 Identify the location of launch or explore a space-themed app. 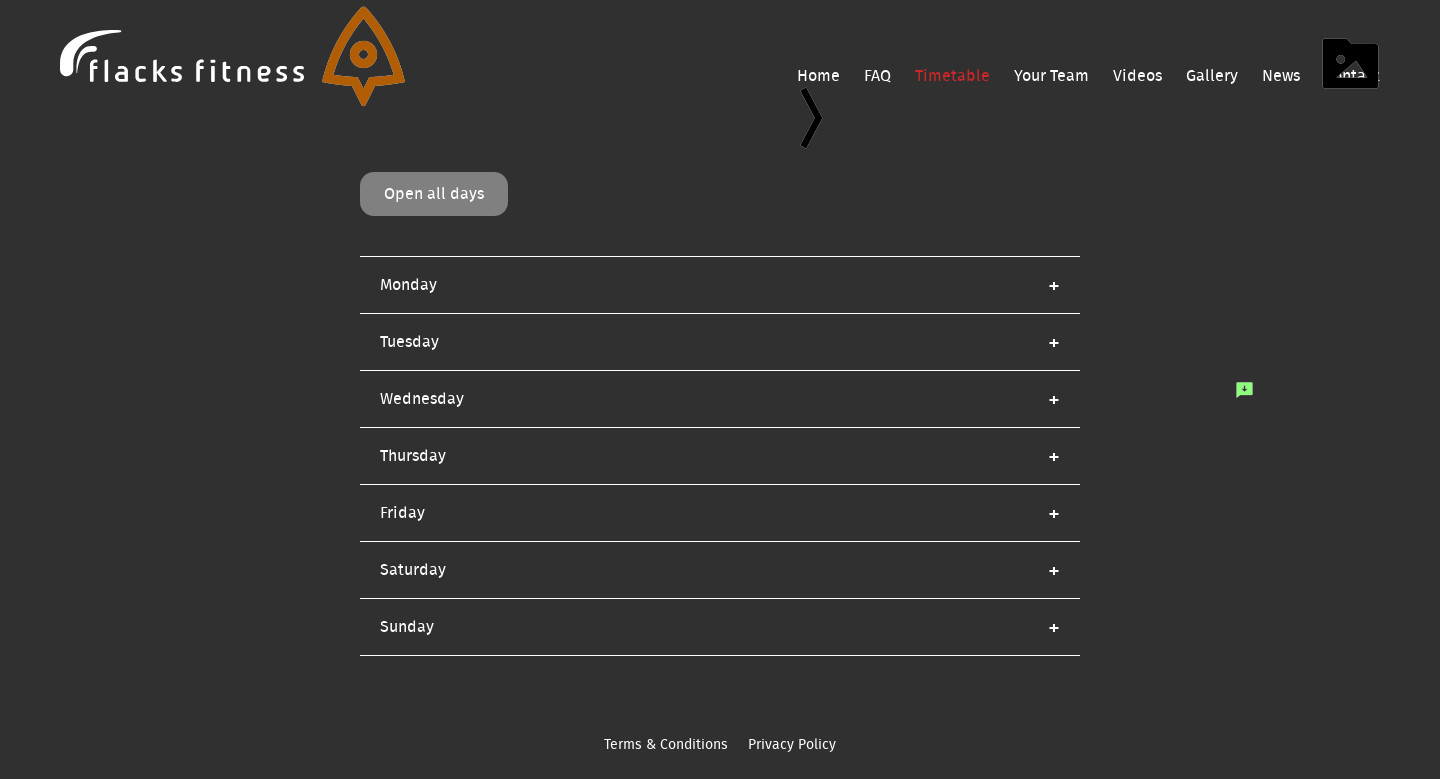
(363, 54).